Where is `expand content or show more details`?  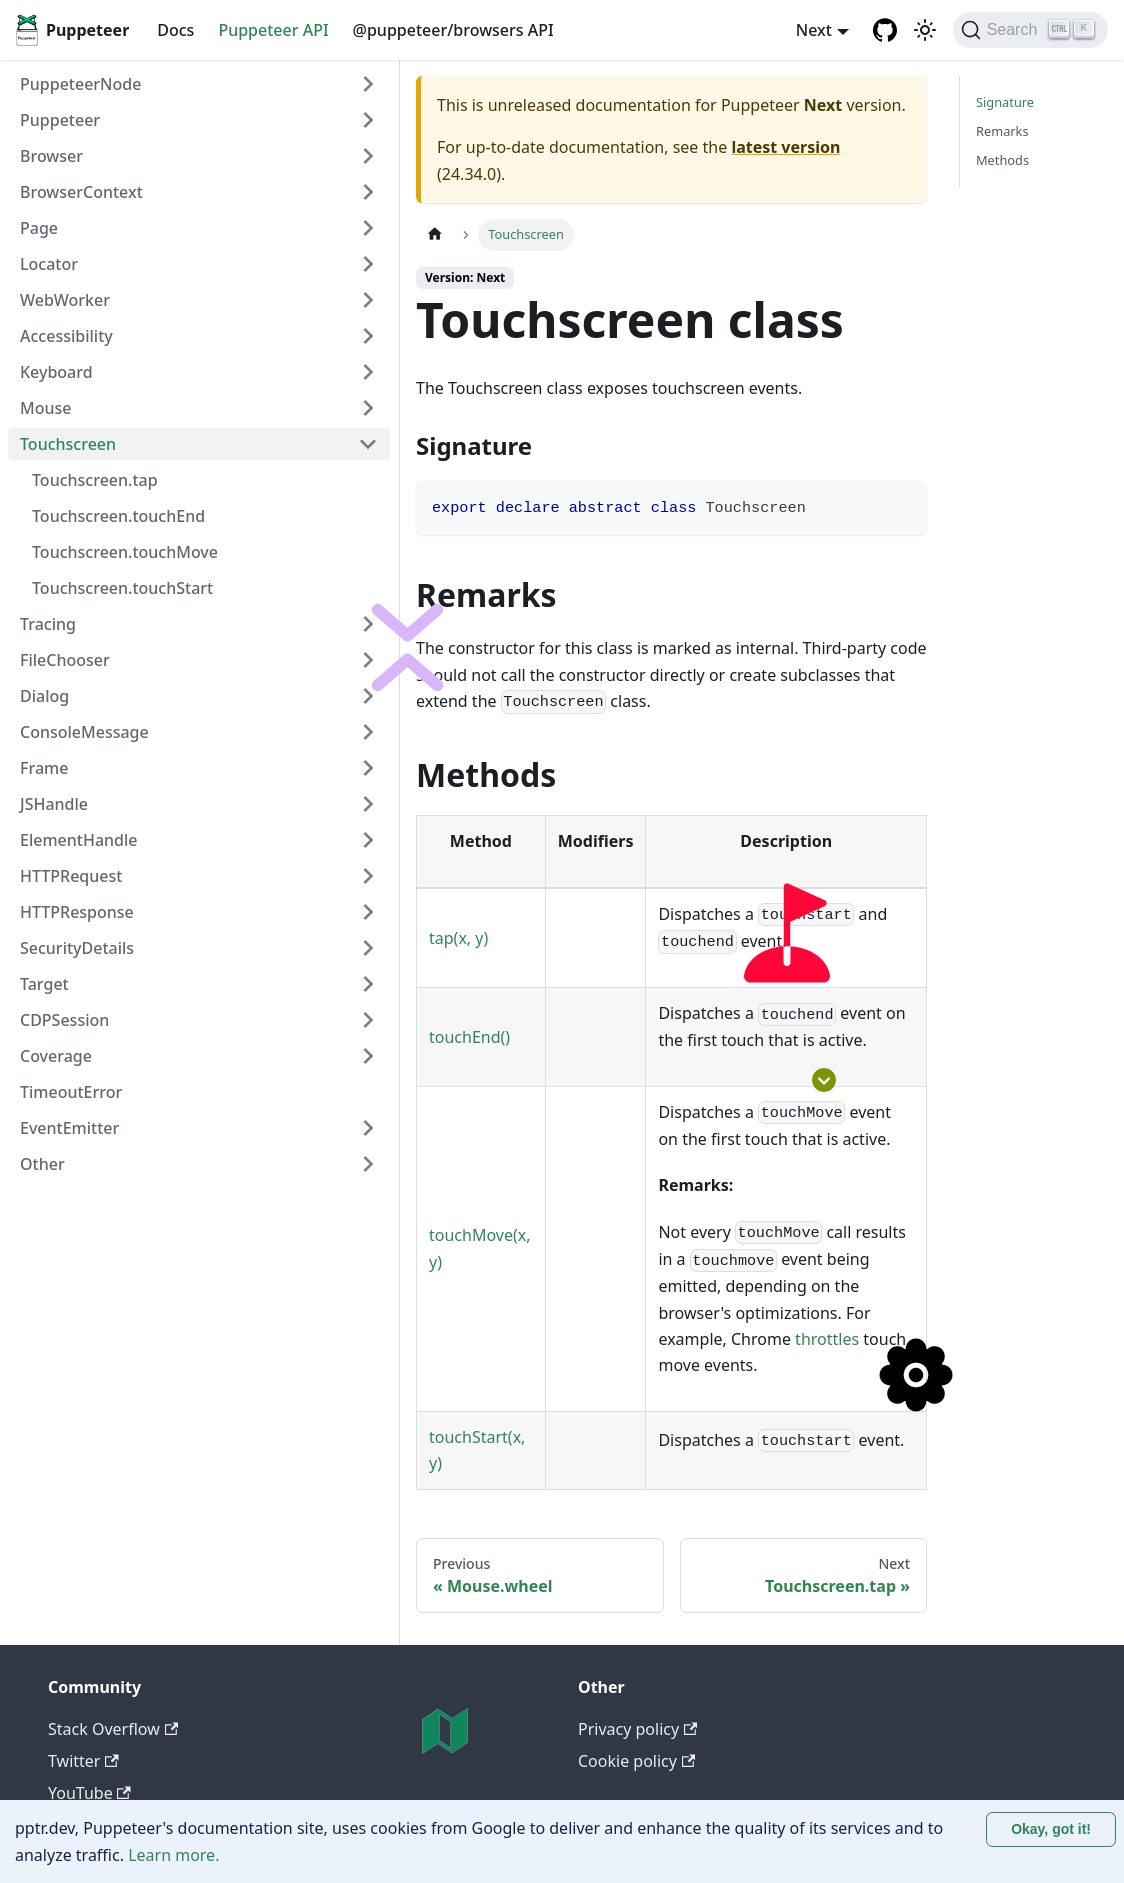 expand content or show more details is located at coordinates (824, 1080).